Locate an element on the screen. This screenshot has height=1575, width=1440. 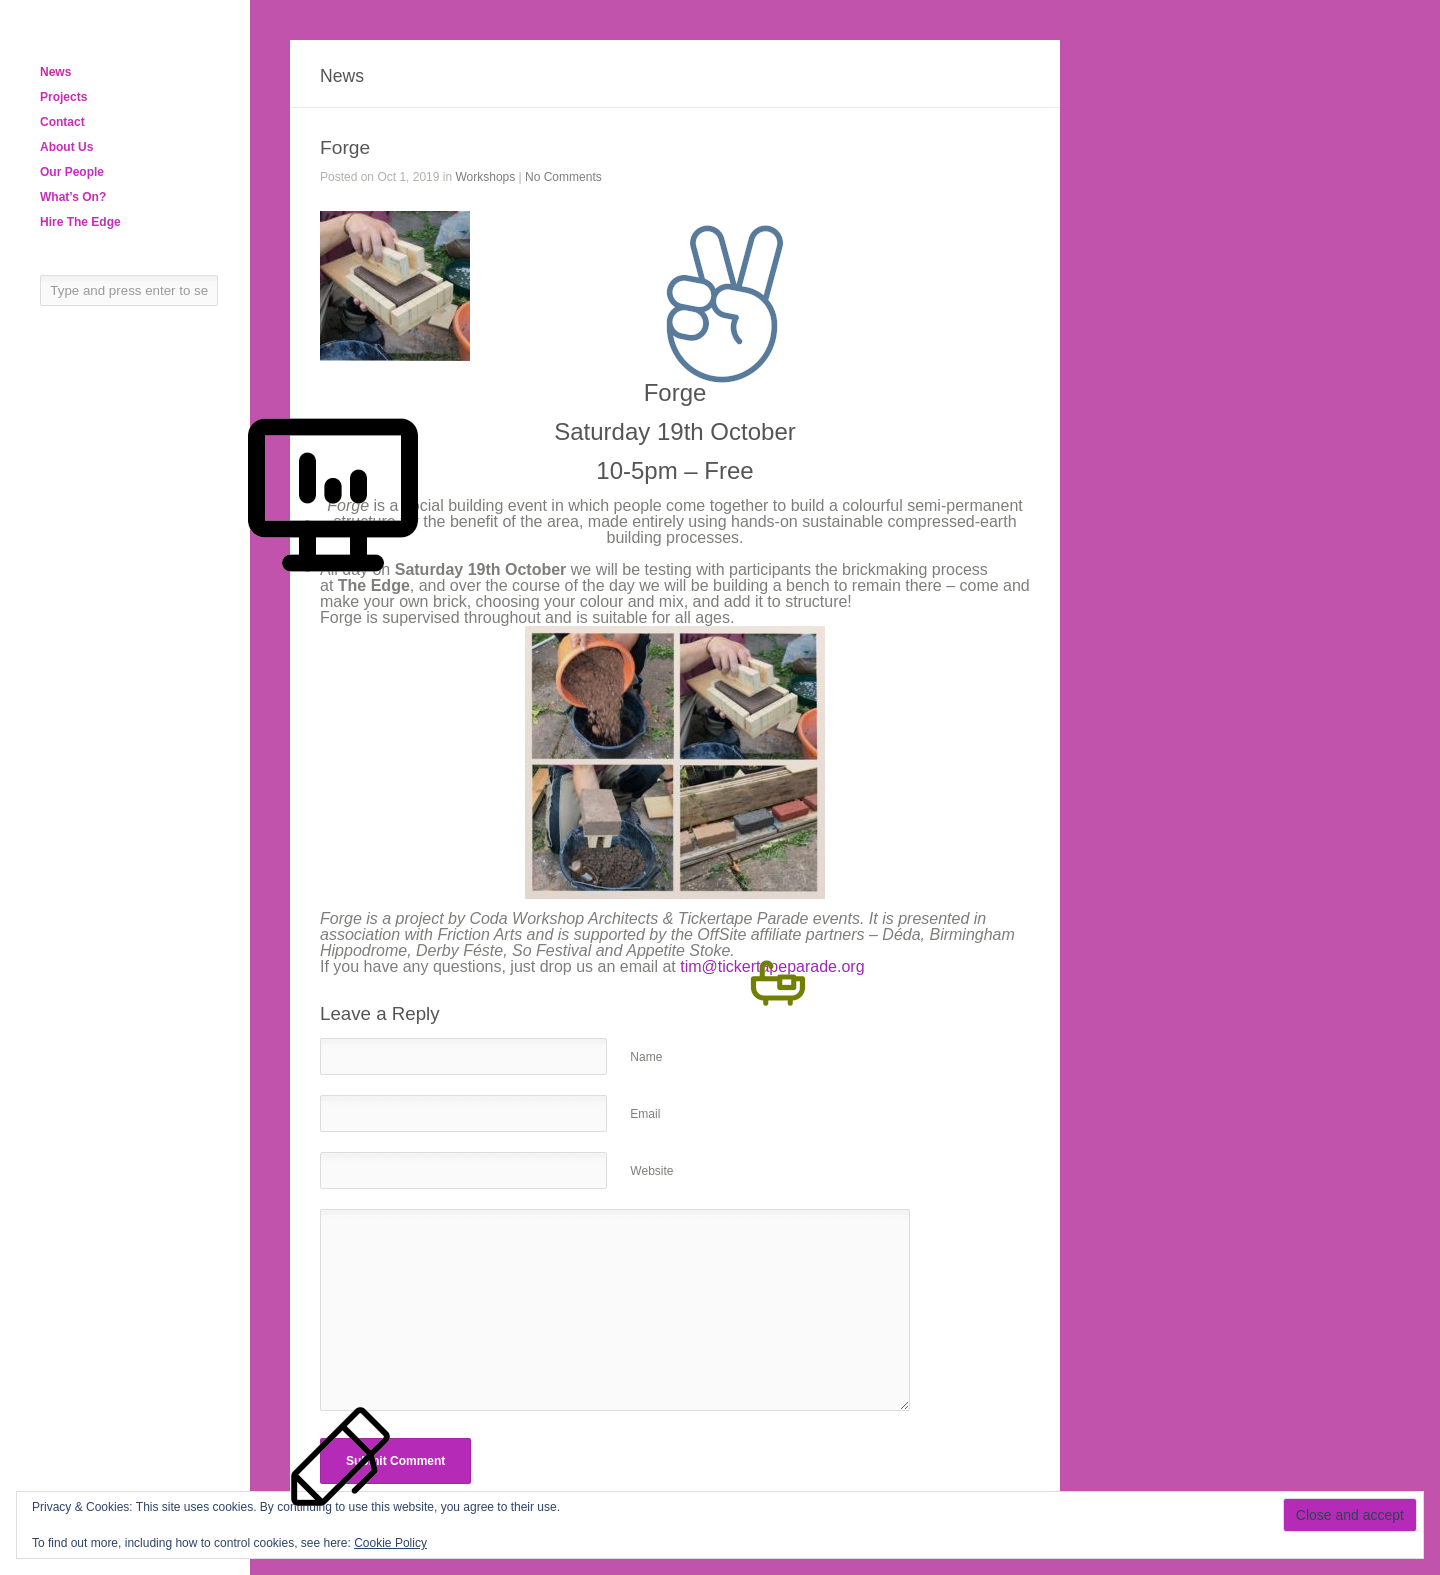
send a peace sign reaction or emoji is located at coordinates (722, 304).